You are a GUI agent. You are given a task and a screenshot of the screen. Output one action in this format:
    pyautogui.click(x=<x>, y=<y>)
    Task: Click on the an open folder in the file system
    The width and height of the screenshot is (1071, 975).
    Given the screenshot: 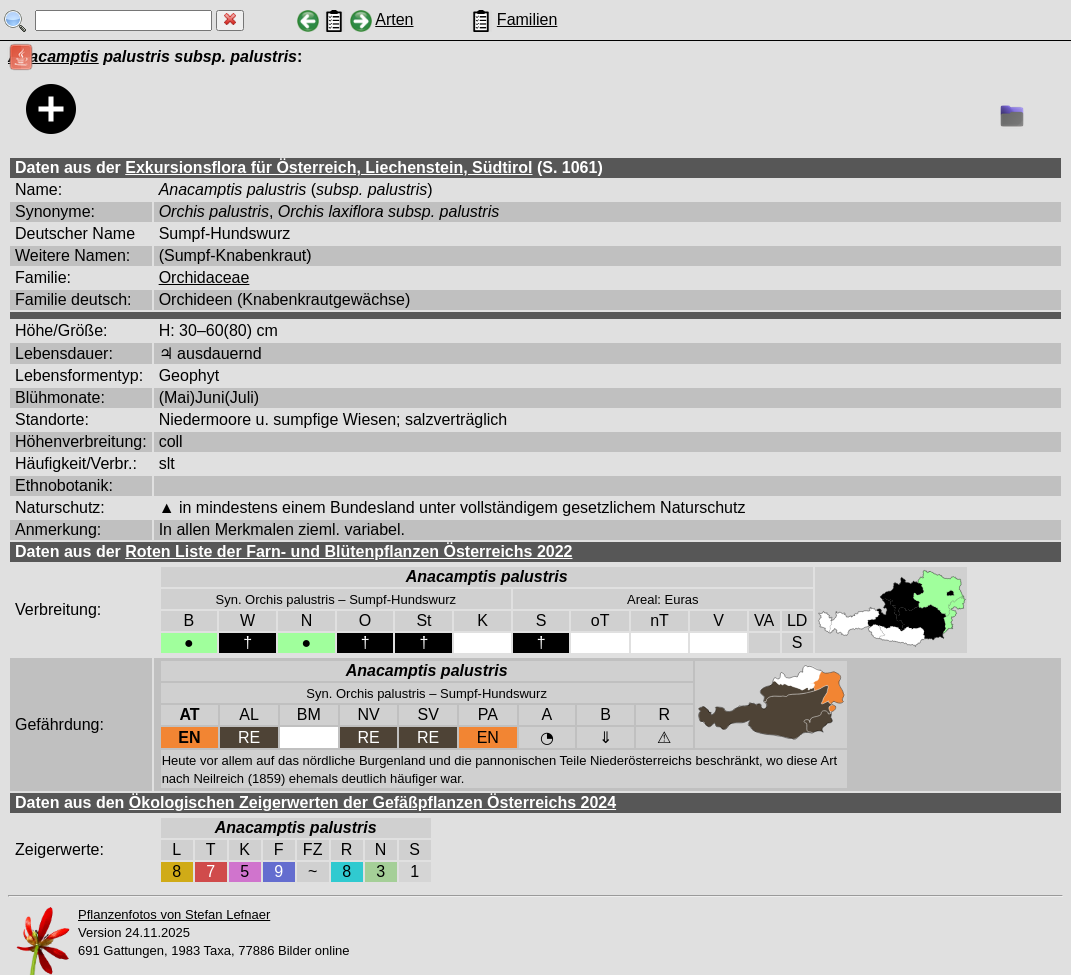 What is the action you would take?
    pyautogui.click(x=1012, y=116)
    